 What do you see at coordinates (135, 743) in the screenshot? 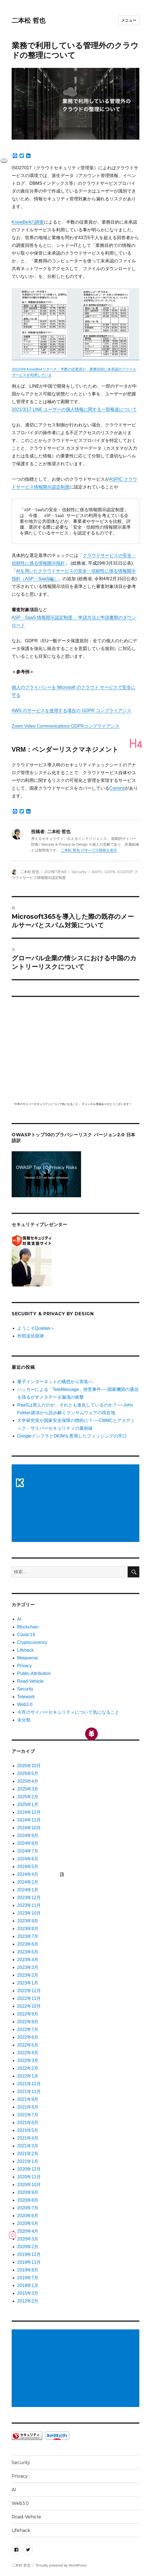
I see `format text as heading level 4` at bounding box center [135, 743].